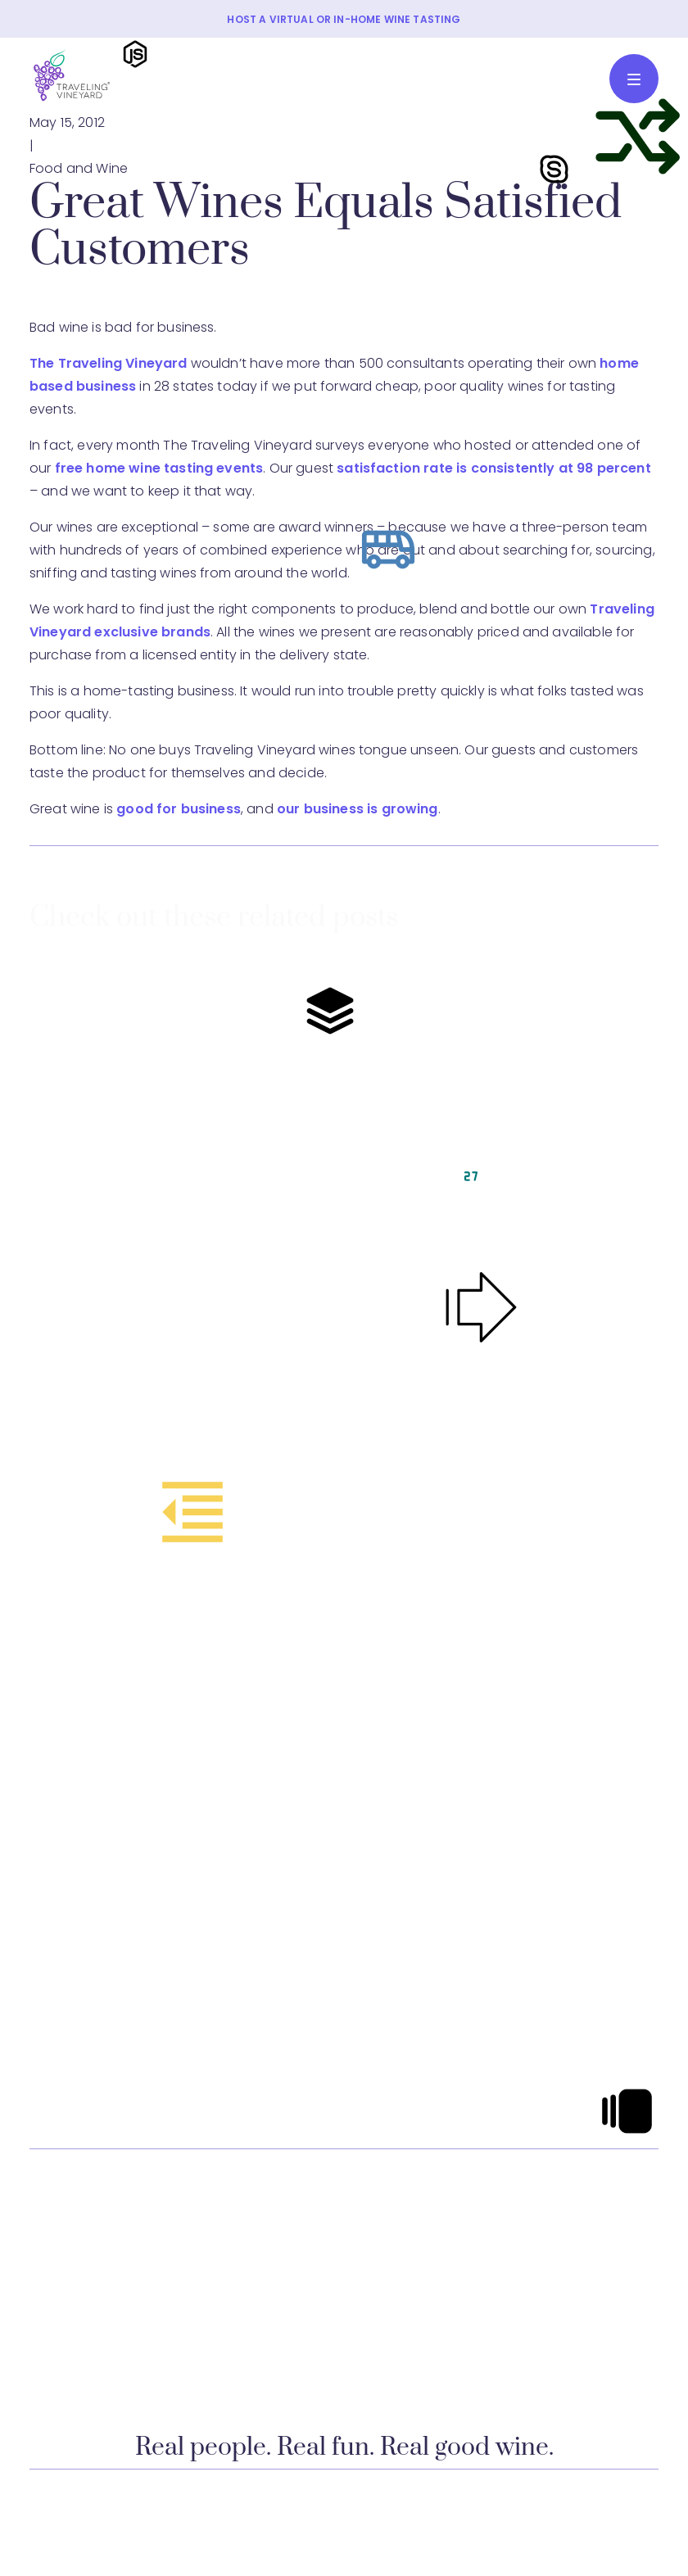  What do you see at coordinates (135, 54) in the screenshot?
I see `Node.js runtime or server-side JavaScript indicator` at bounding box center [135, 54].